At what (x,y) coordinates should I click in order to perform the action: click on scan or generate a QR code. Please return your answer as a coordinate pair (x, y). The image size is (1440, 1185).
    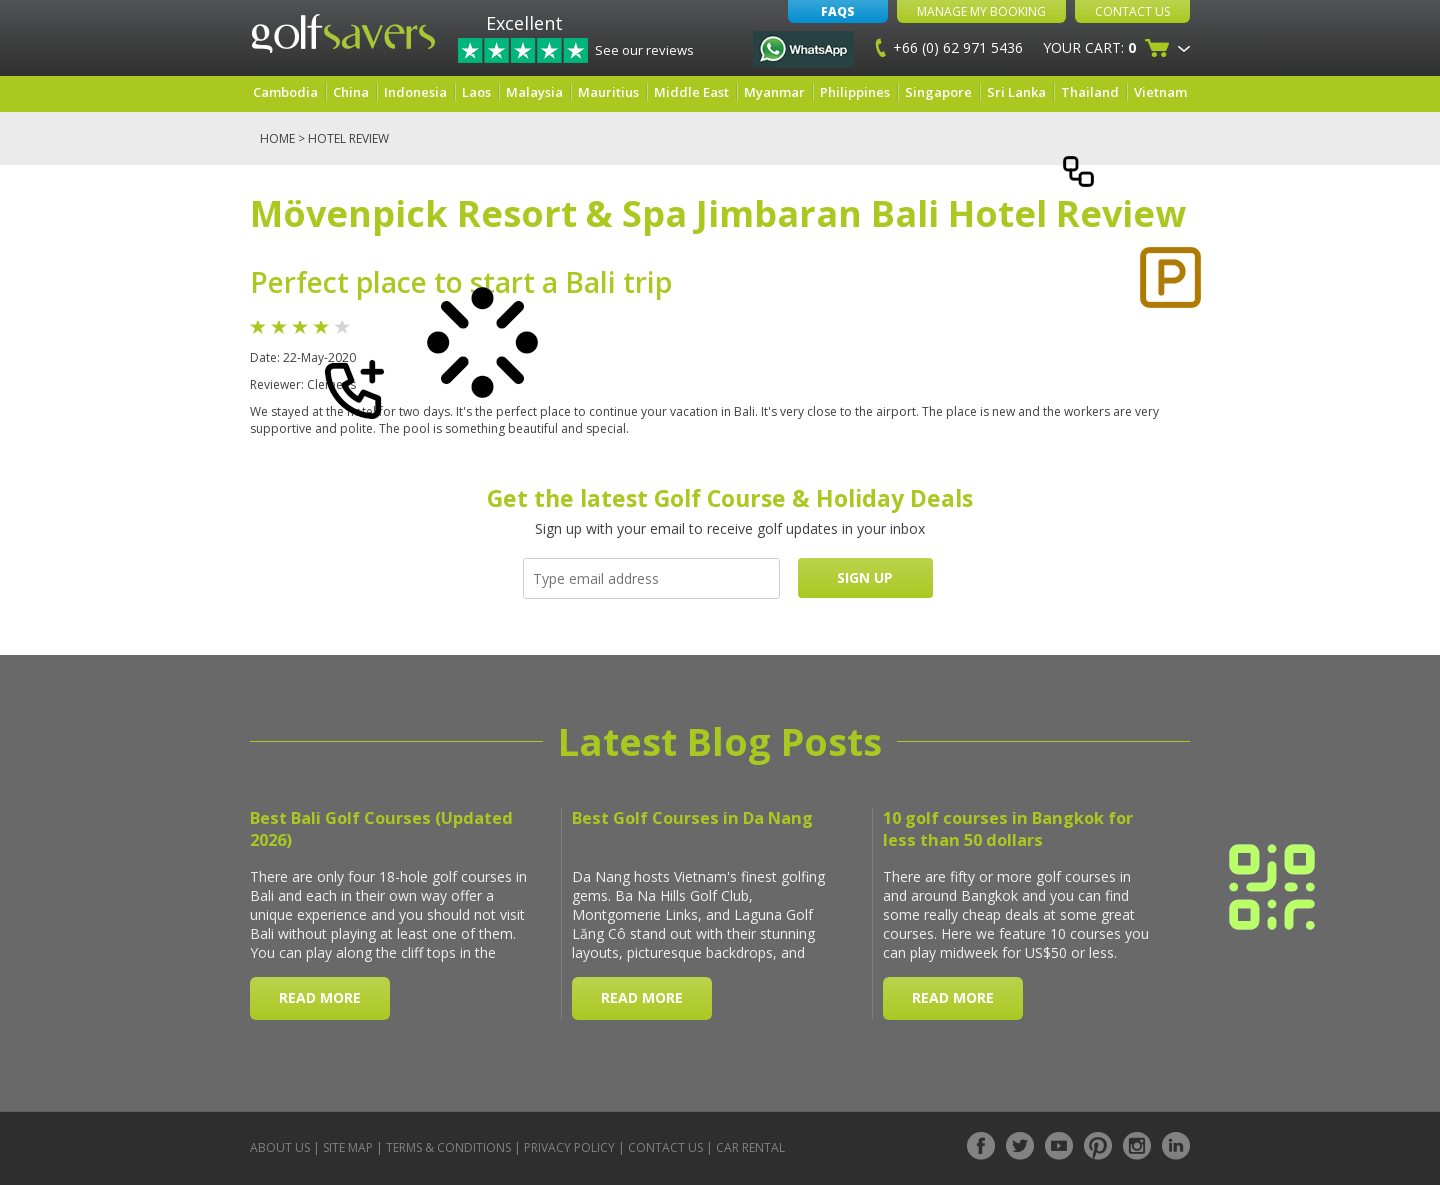
    Looking at the image, I should click on (1272, 887).